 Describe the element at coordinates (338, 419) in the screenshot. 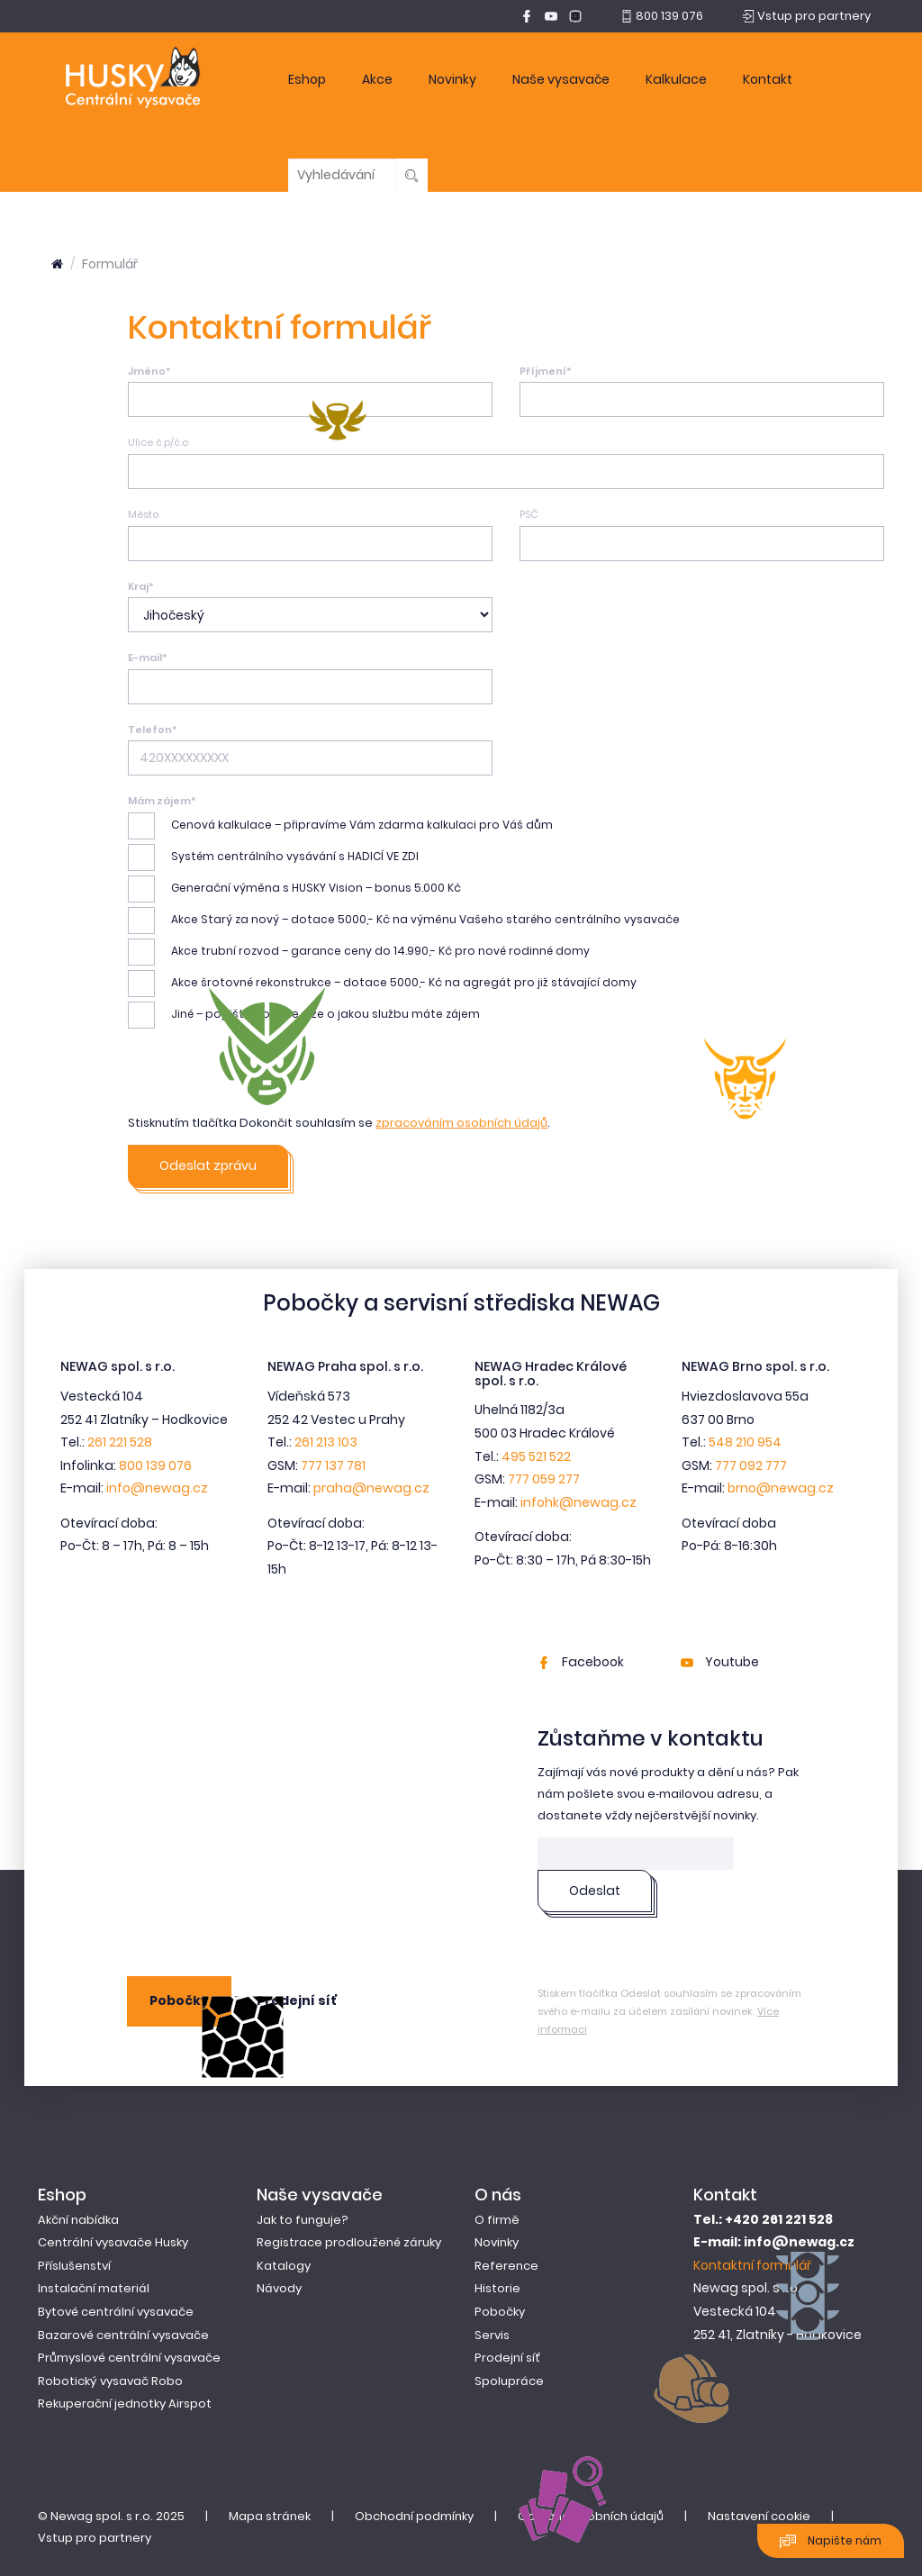

I see `view legendary or rare item details` at that location.